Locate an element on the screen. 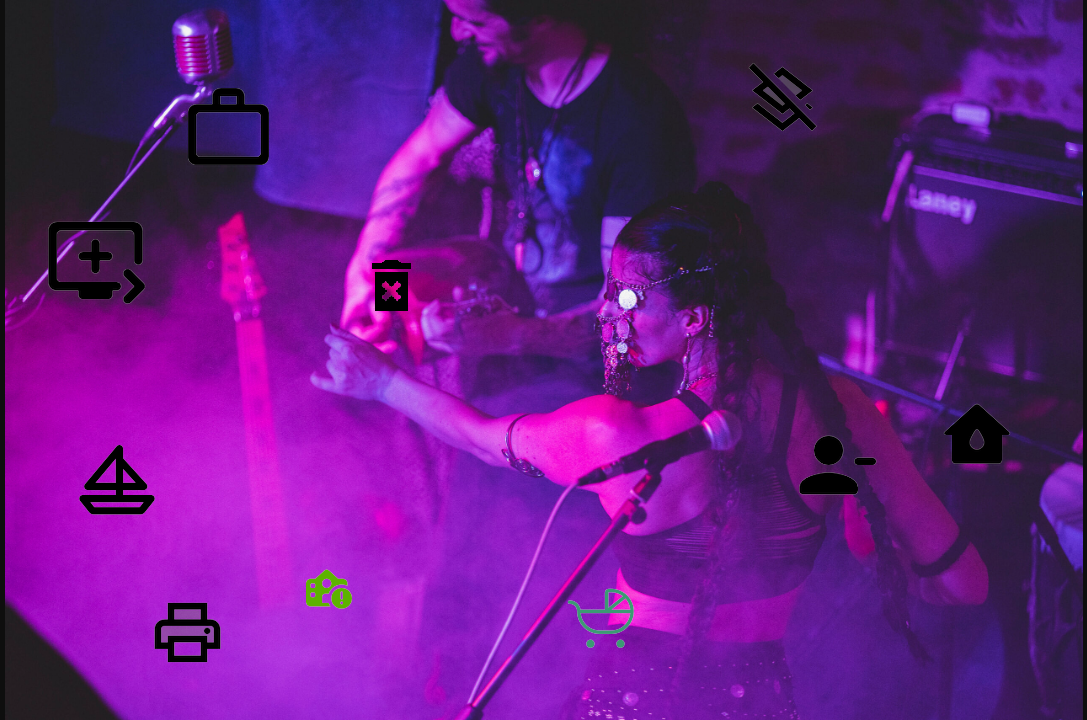 The height and width of the screenshot is (720, 1087). remove a contact or friend is located at coordinates (836, 465).